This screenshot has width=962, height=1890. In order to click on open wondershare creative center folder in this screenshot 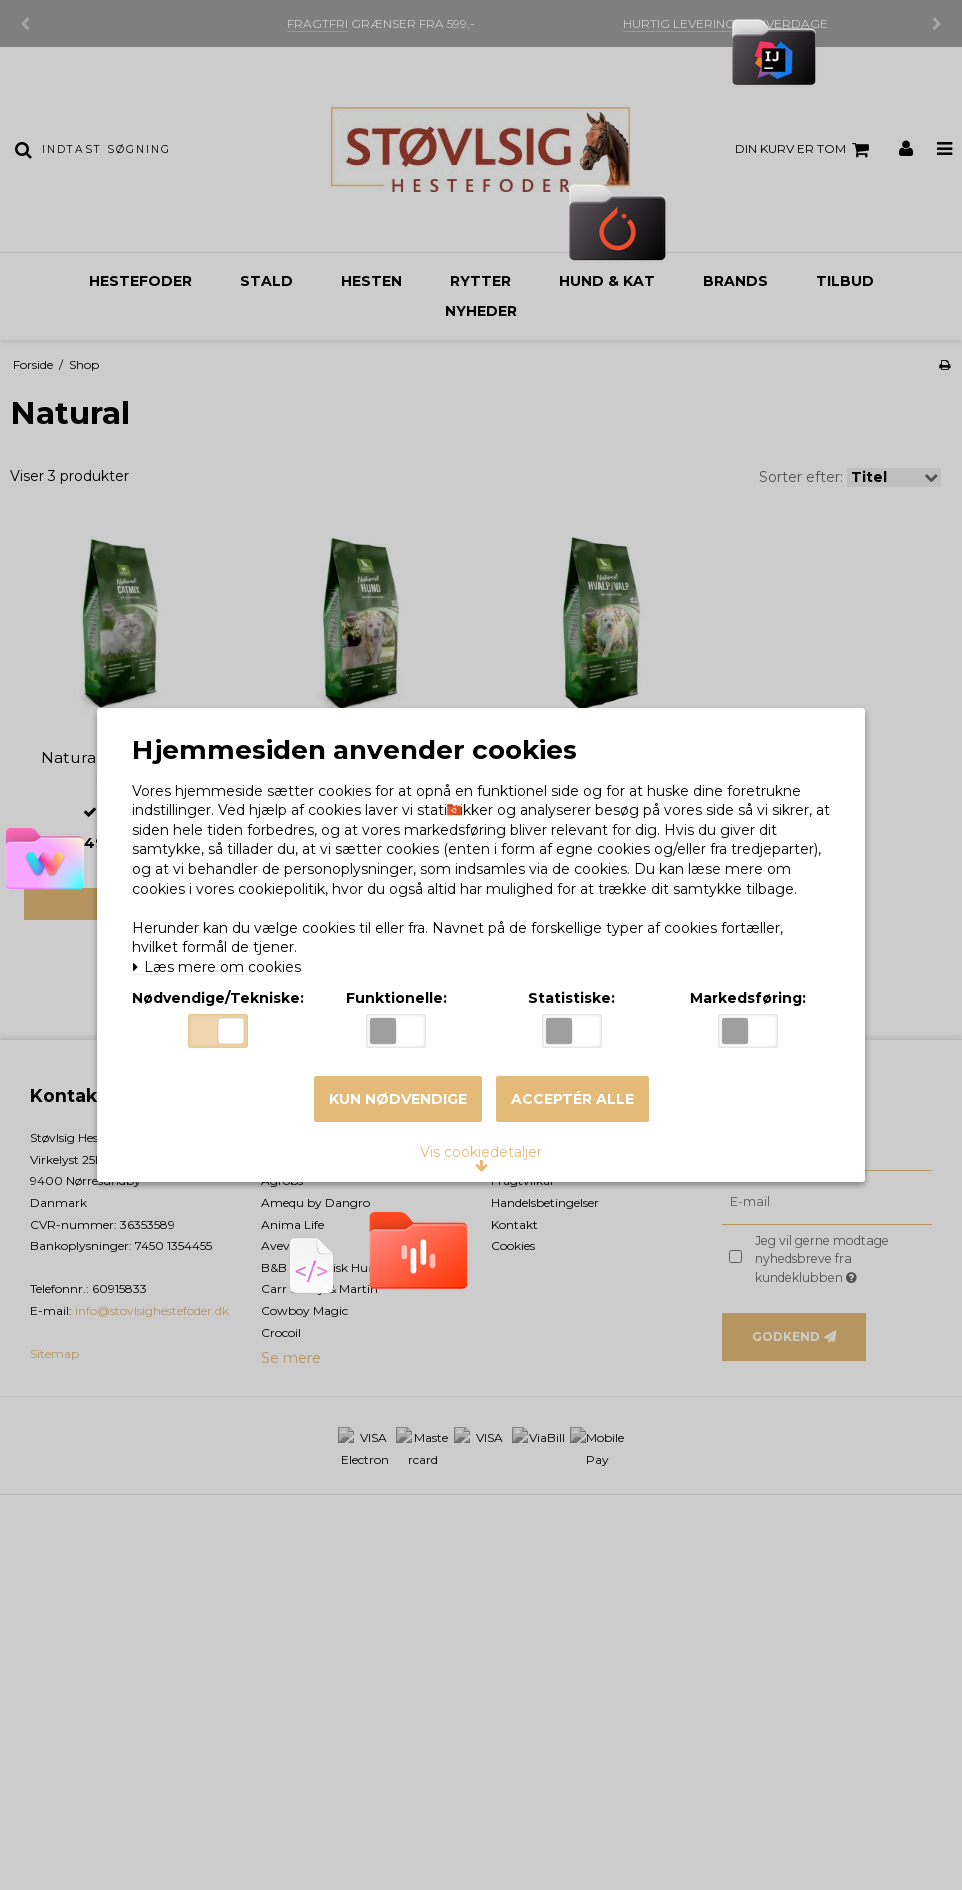, I will do `click(44, 860)`.